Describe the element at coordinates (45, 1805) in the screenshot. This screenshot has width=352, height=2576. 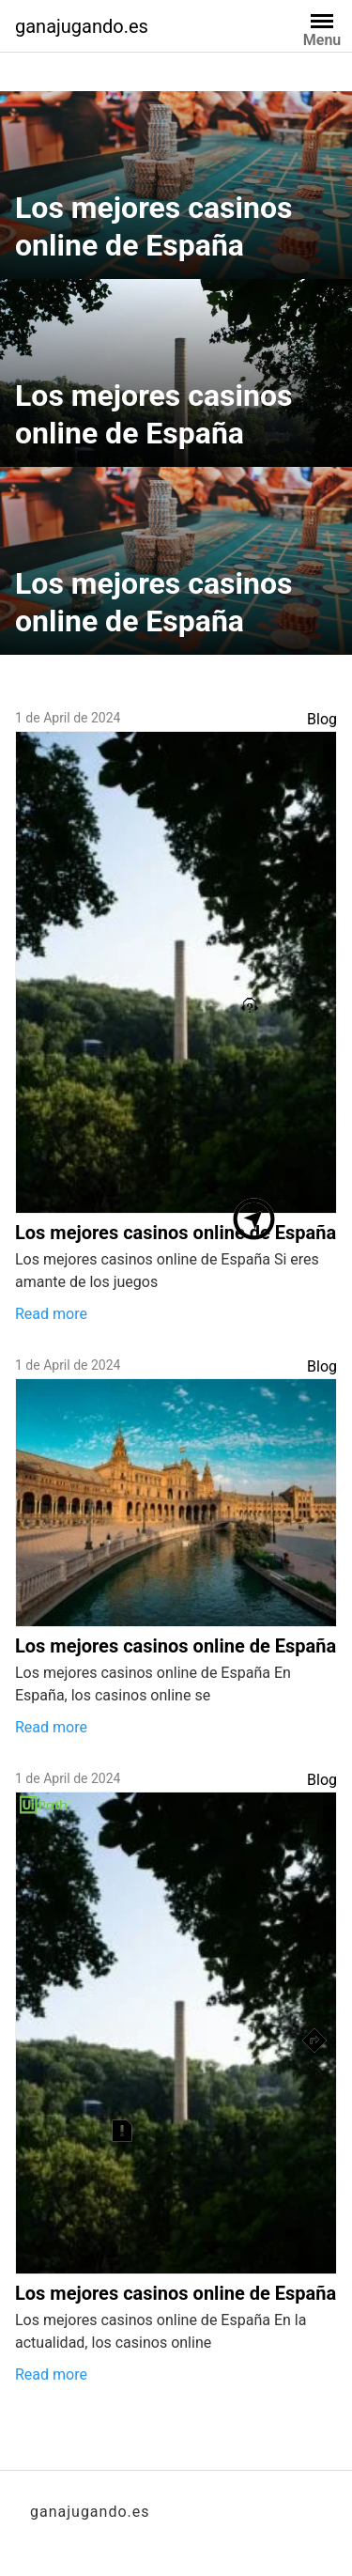
I see `UiPath automation platform logo` at that location.